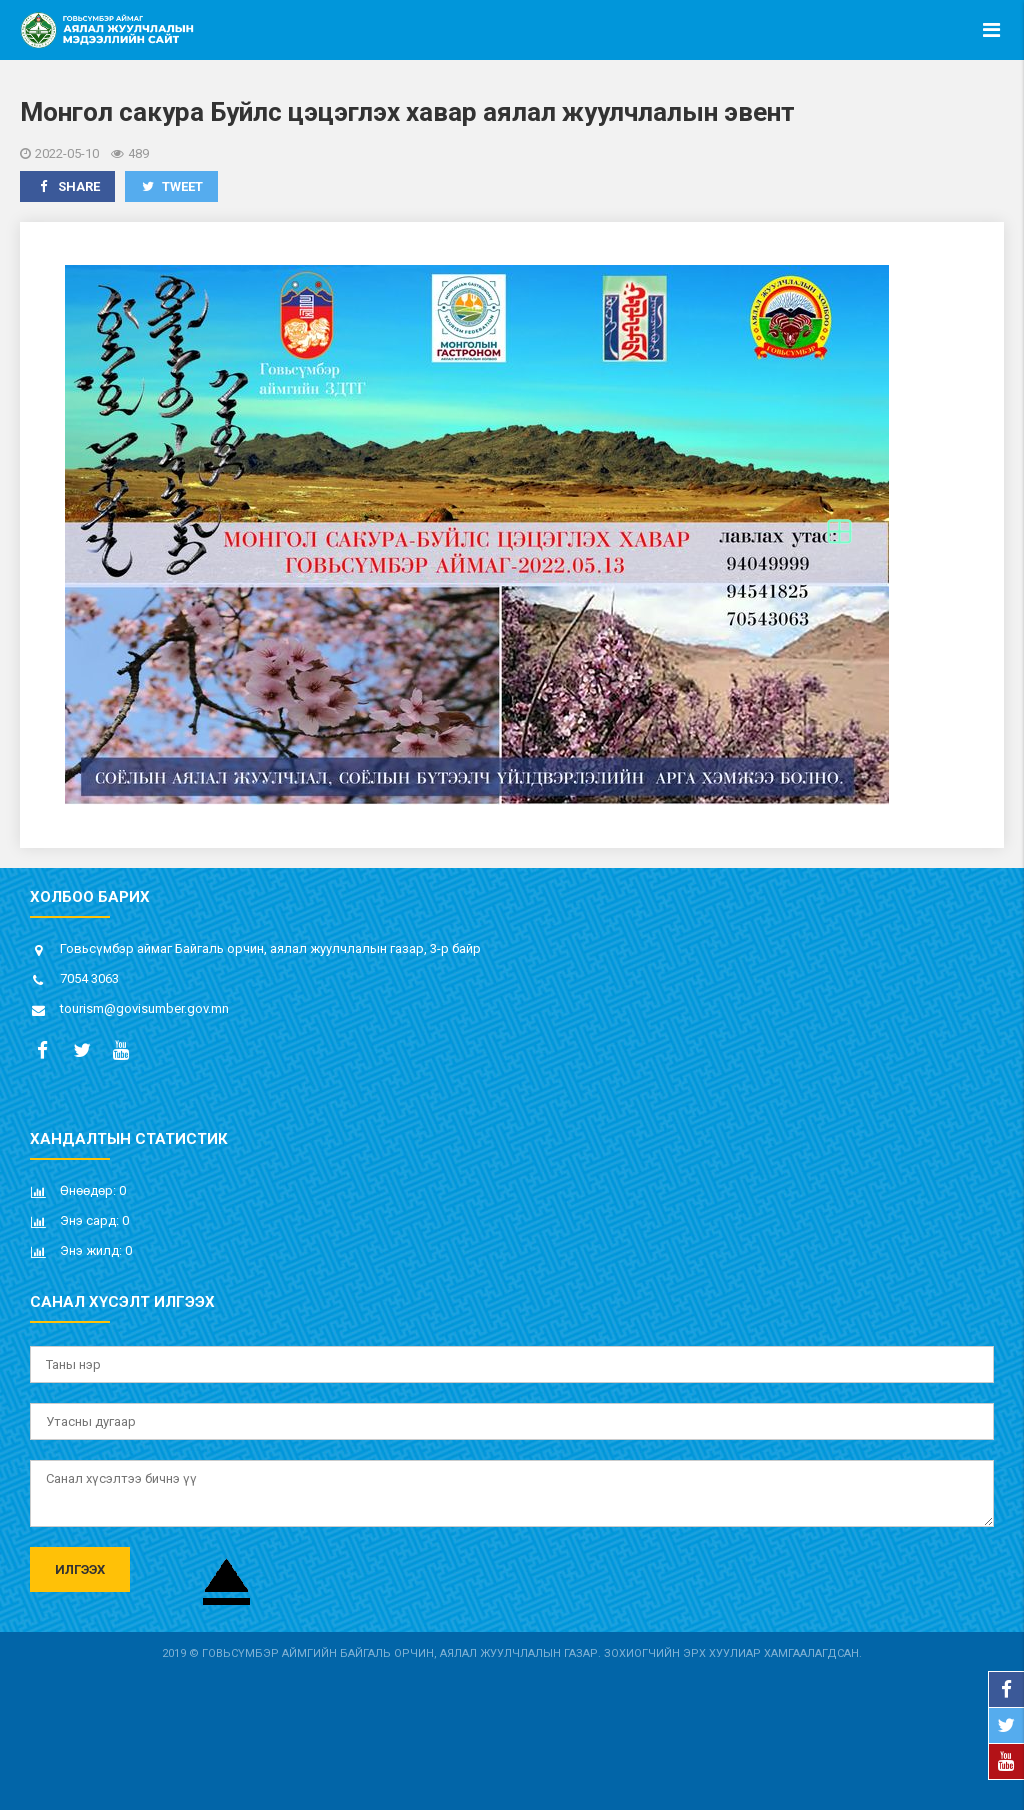  I want to click on eject removable media or disc, so click(226, 1581).